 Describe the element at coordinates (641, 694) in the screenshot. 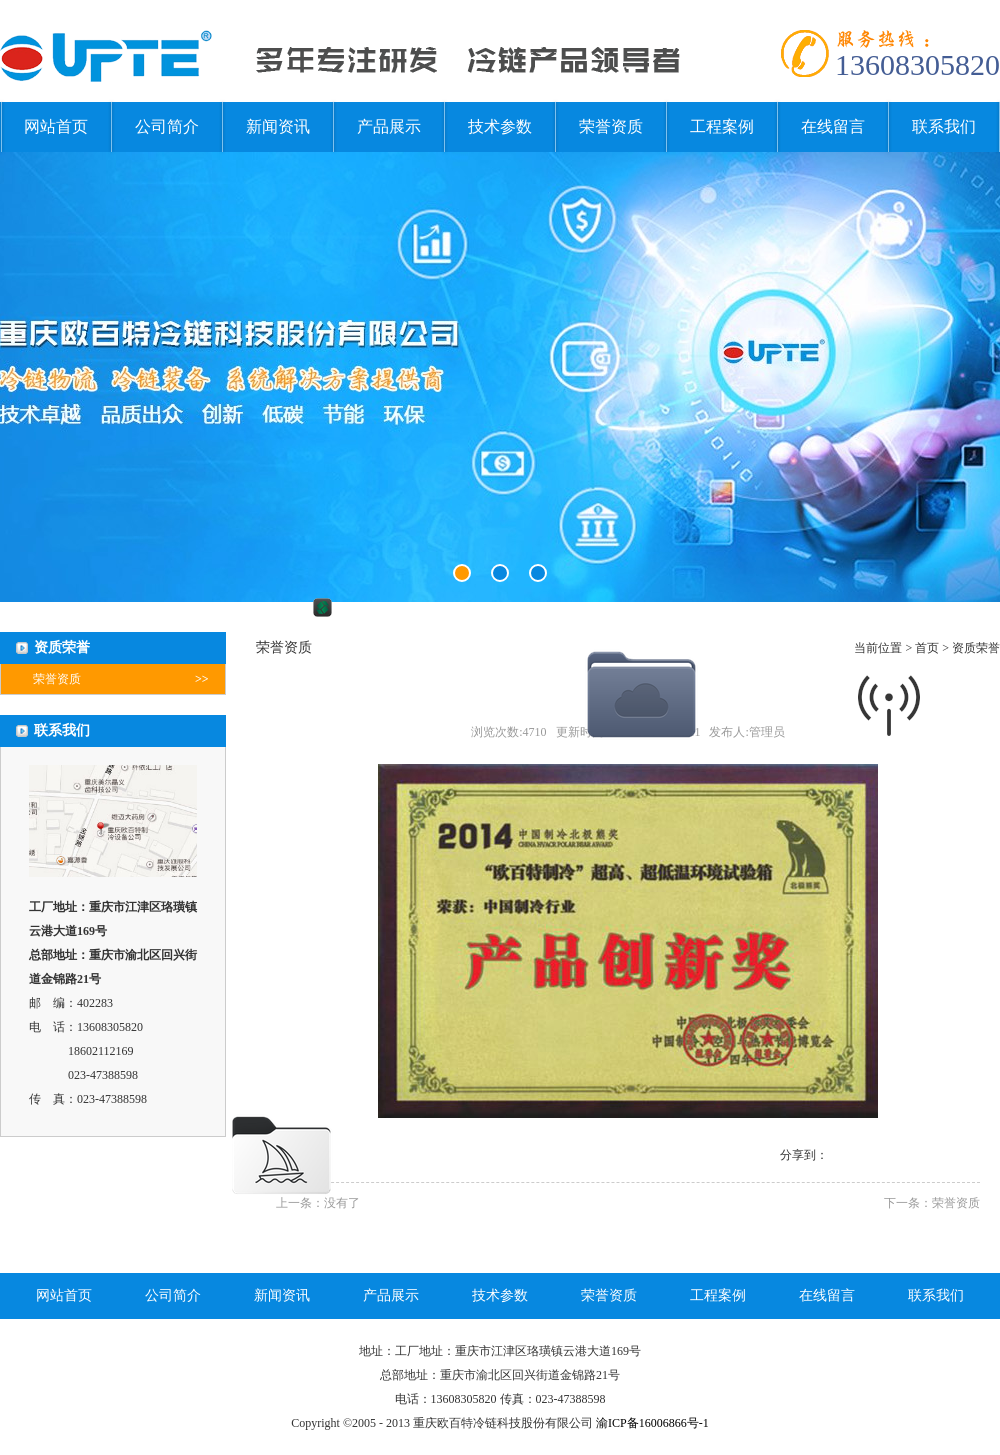

I see `access cloud-synced files and folders` at that location.